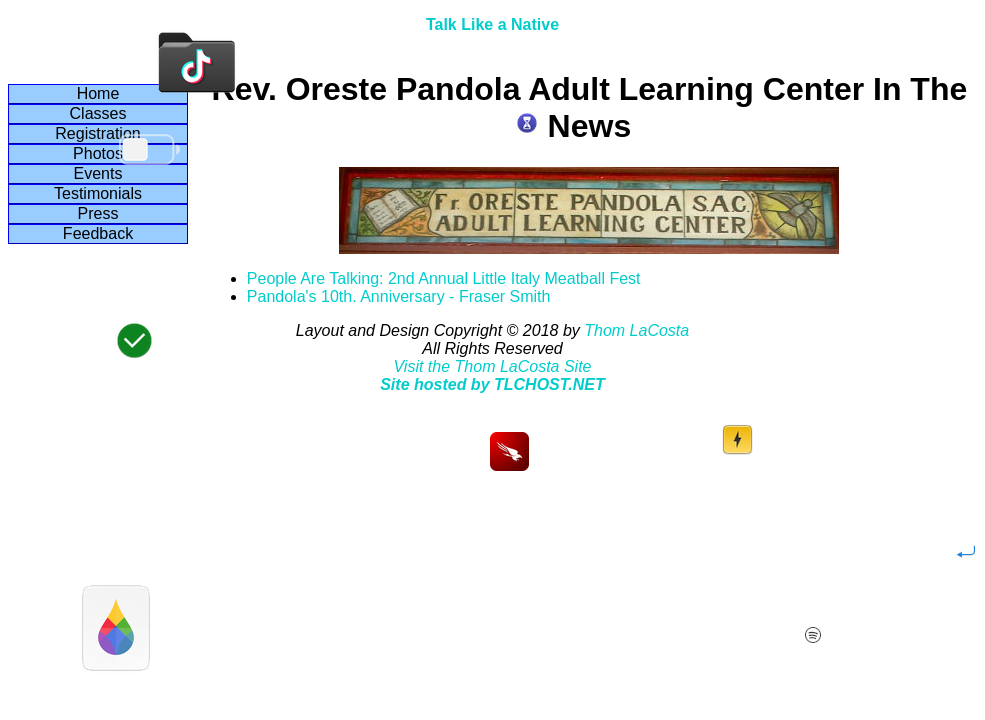 The height and width of the screenshot is (720, 985). Describe the element at coordinates (813, 635) in the screenshot. I see `open spotify` at that location.